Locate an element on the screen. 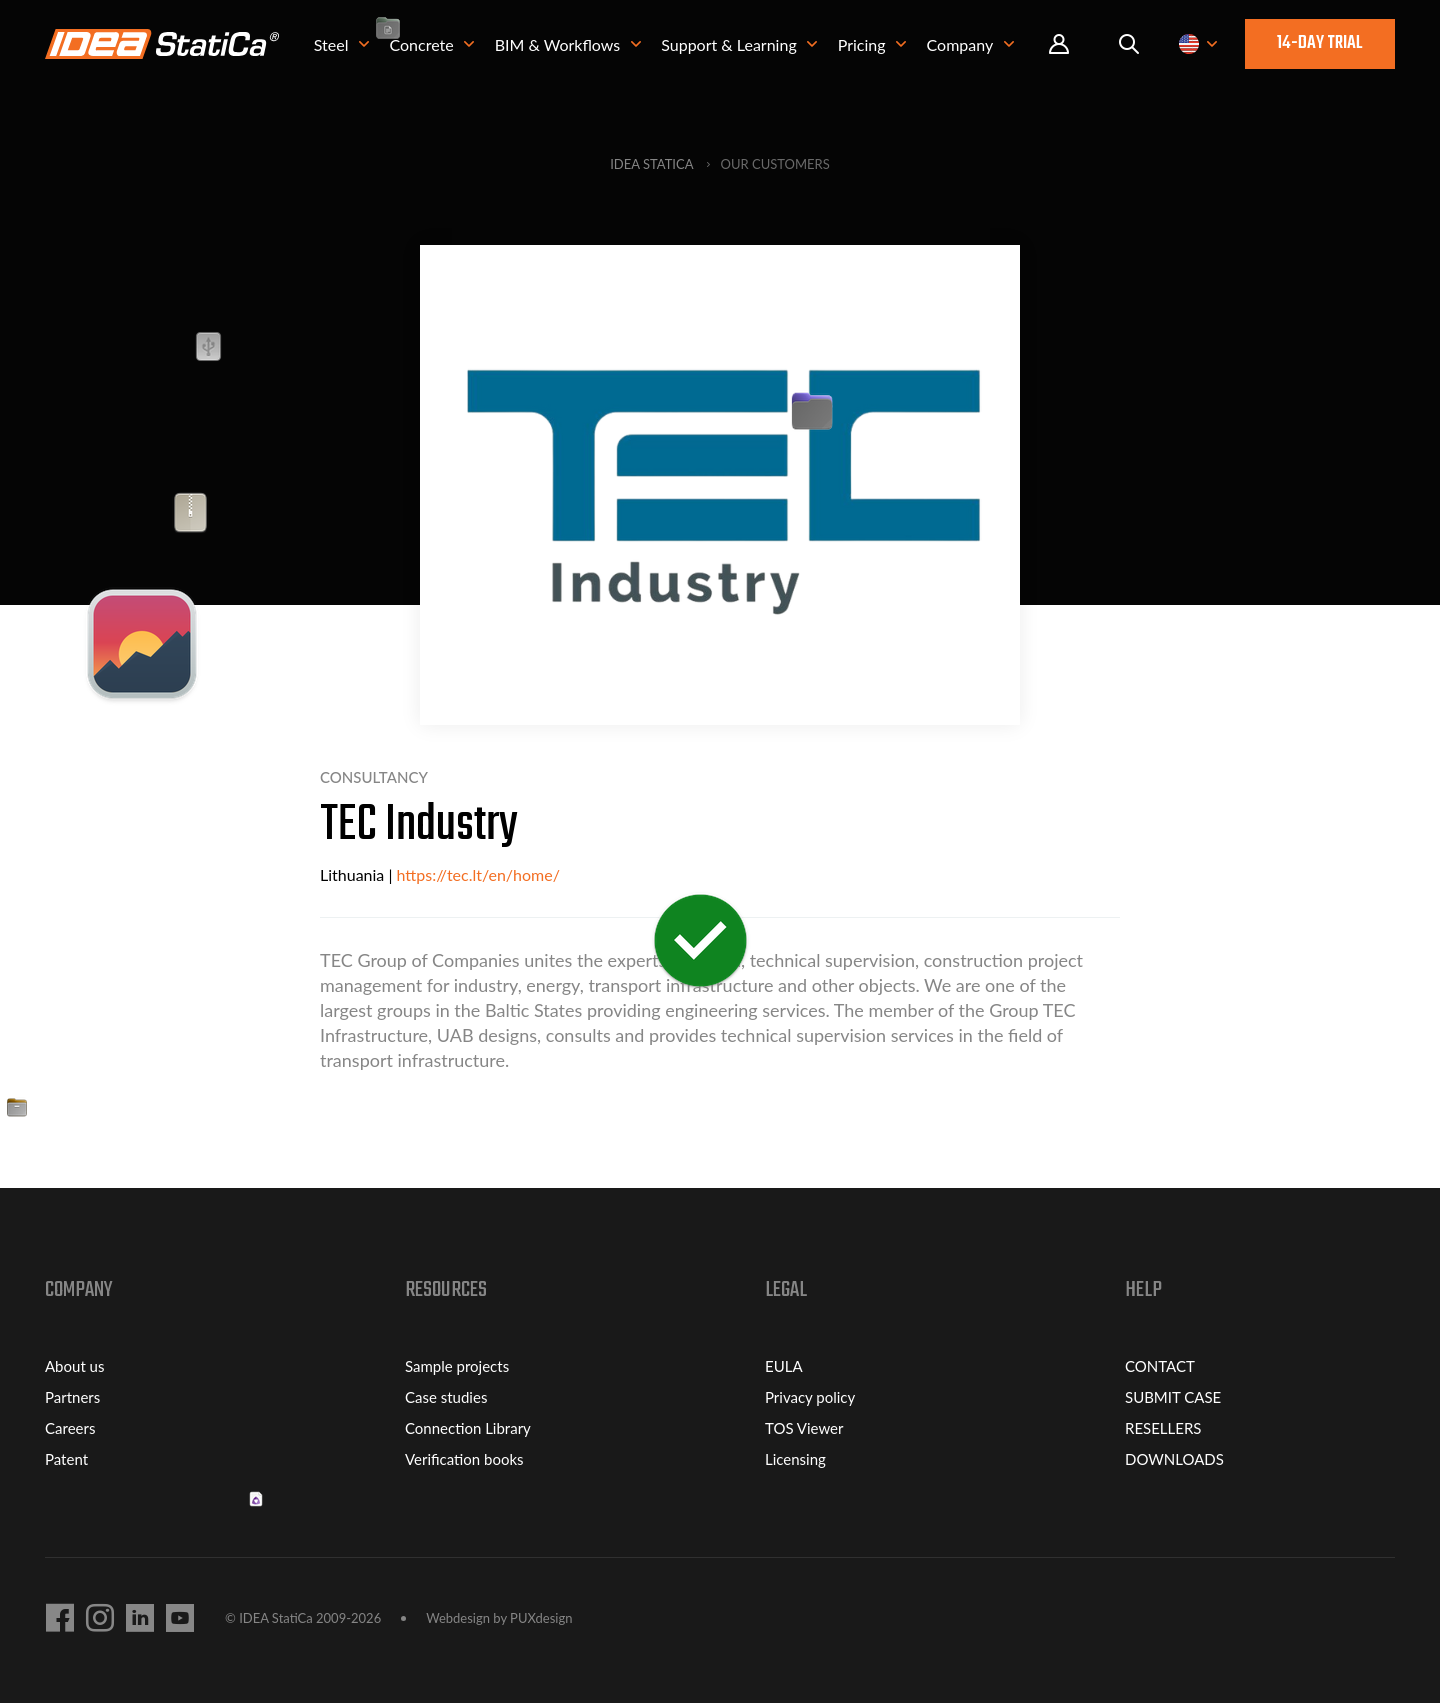 The height and width of the screenshot is (1703, 1440). open documents folder is located at coordinates (388, 28).